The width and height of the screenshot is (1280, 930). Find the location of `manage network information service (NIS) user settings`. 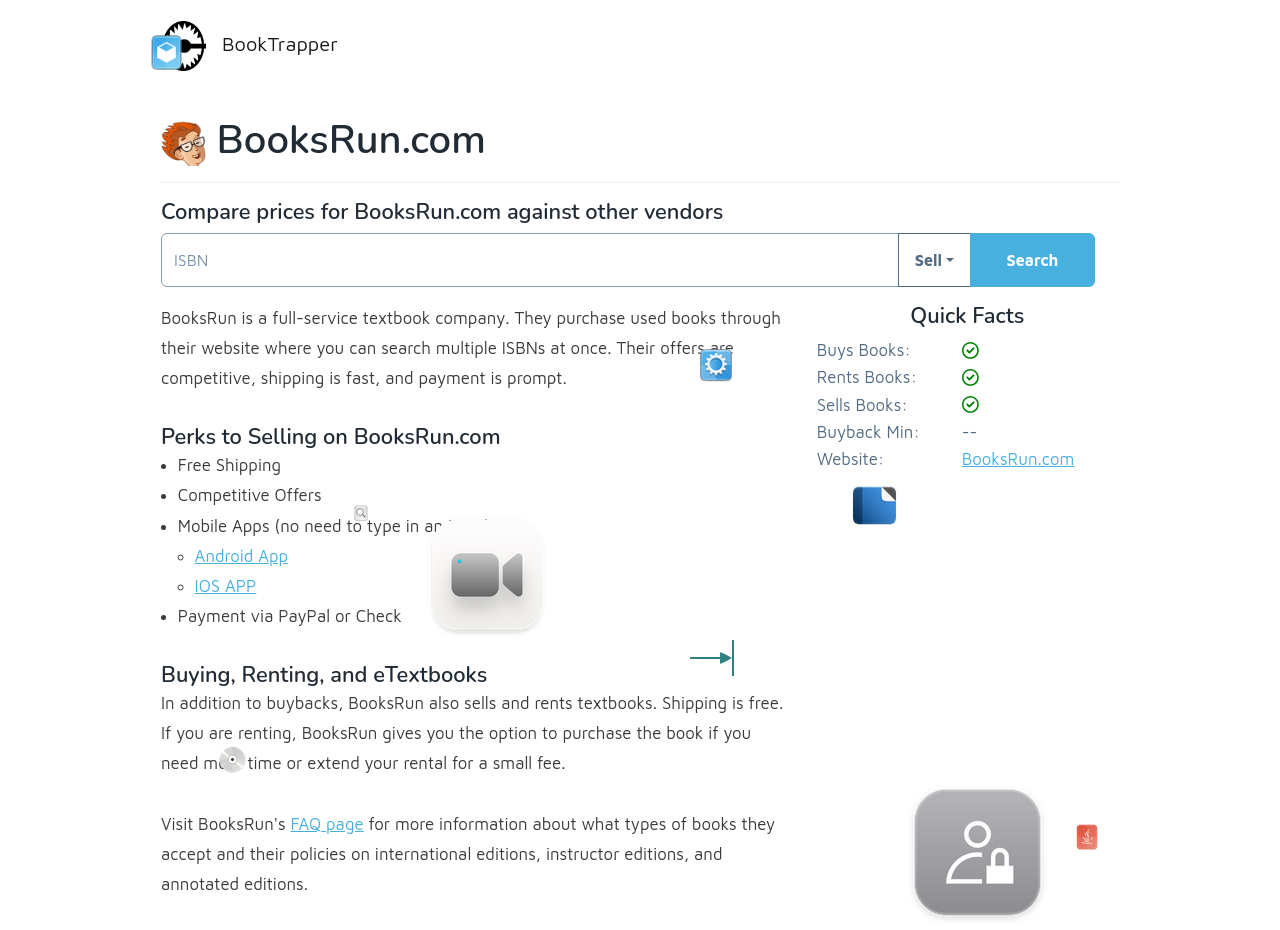

manage network information service (NIS) user settings is located at coordinates (977, 854).